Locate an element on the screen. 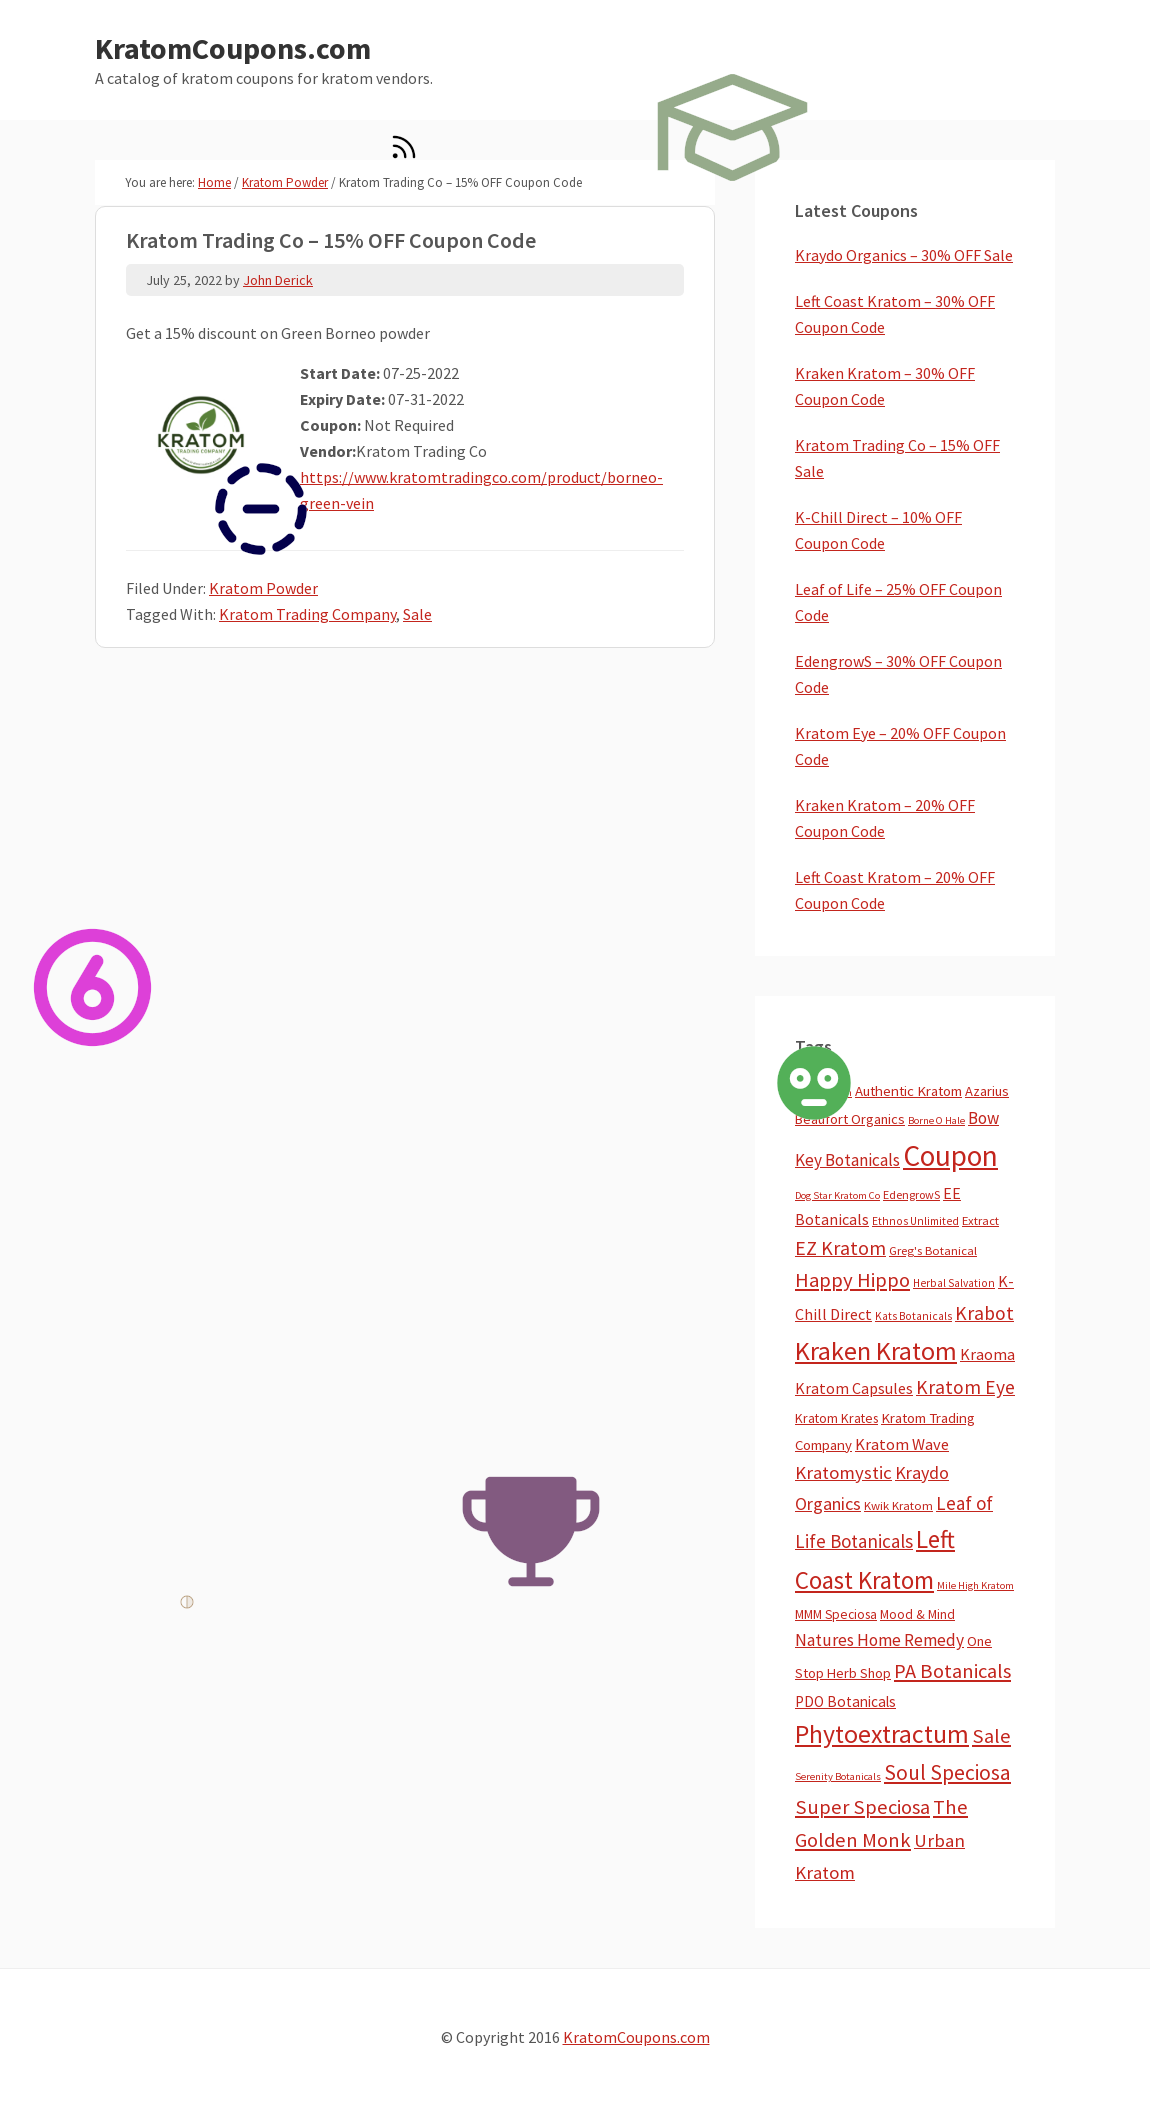 The height and width of the screenshot is (2105, 1150). indicates step six in a numbered sequence is located at coordinates (92, 987).